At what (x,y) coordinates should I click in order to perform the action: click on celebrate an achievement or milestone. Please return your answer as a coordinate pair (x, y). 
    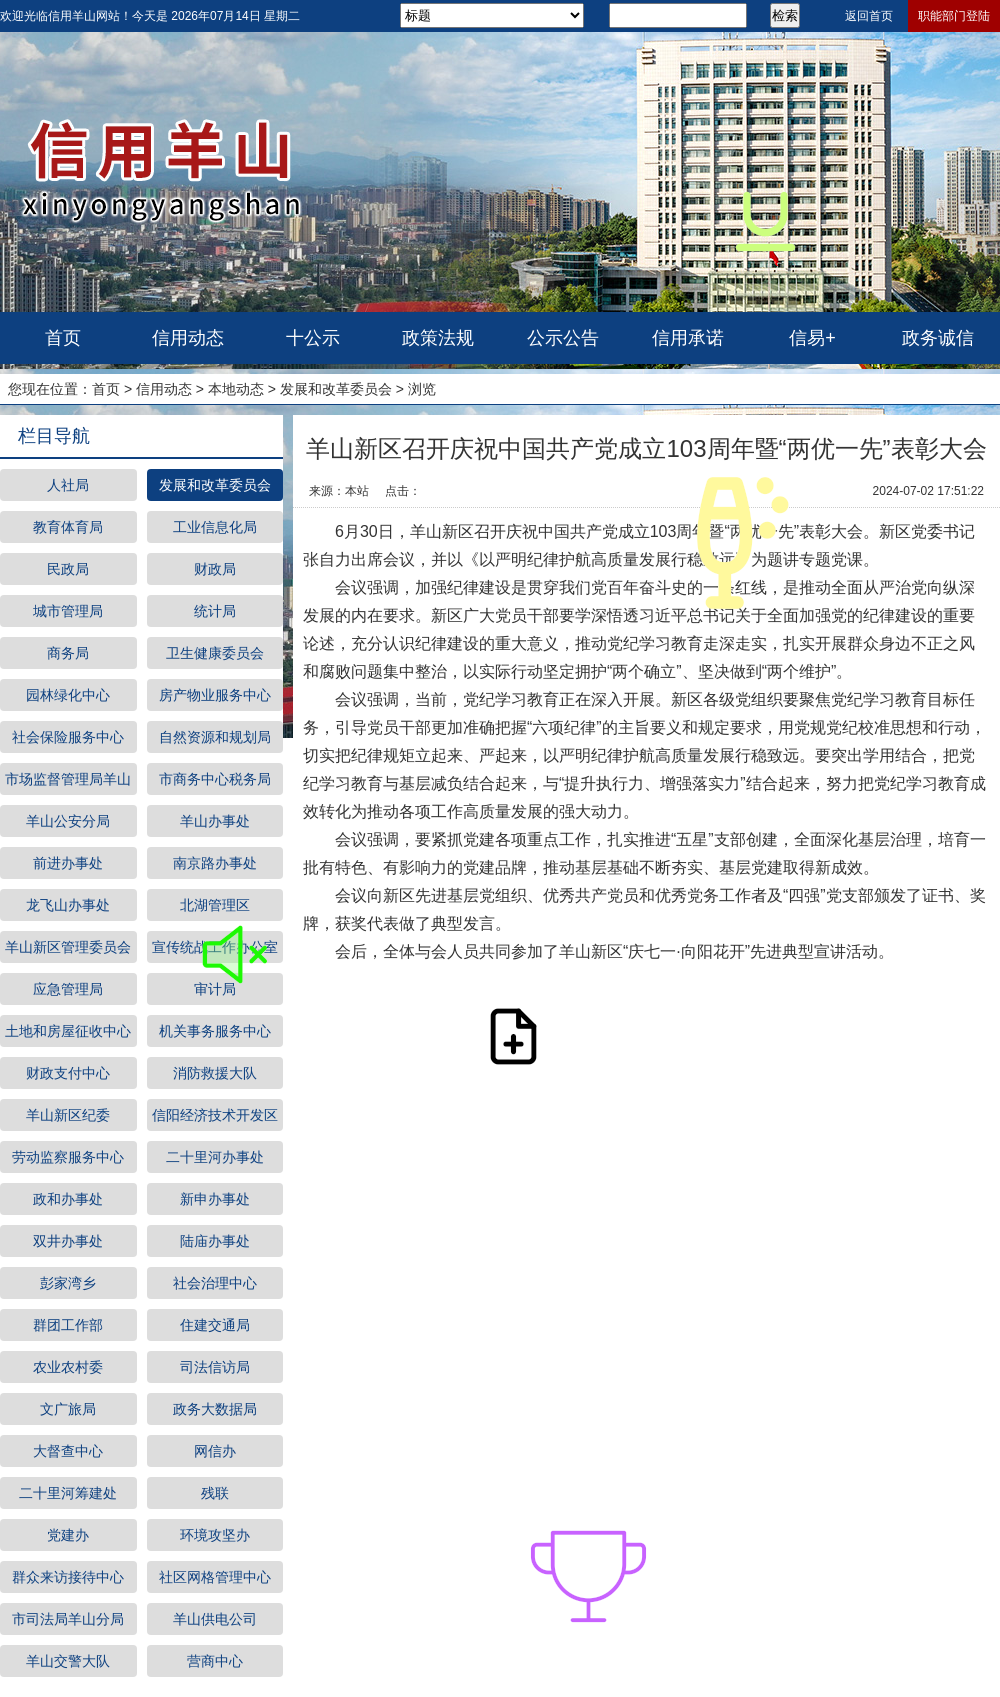
    Looking at the image, I should click on (729, 543).